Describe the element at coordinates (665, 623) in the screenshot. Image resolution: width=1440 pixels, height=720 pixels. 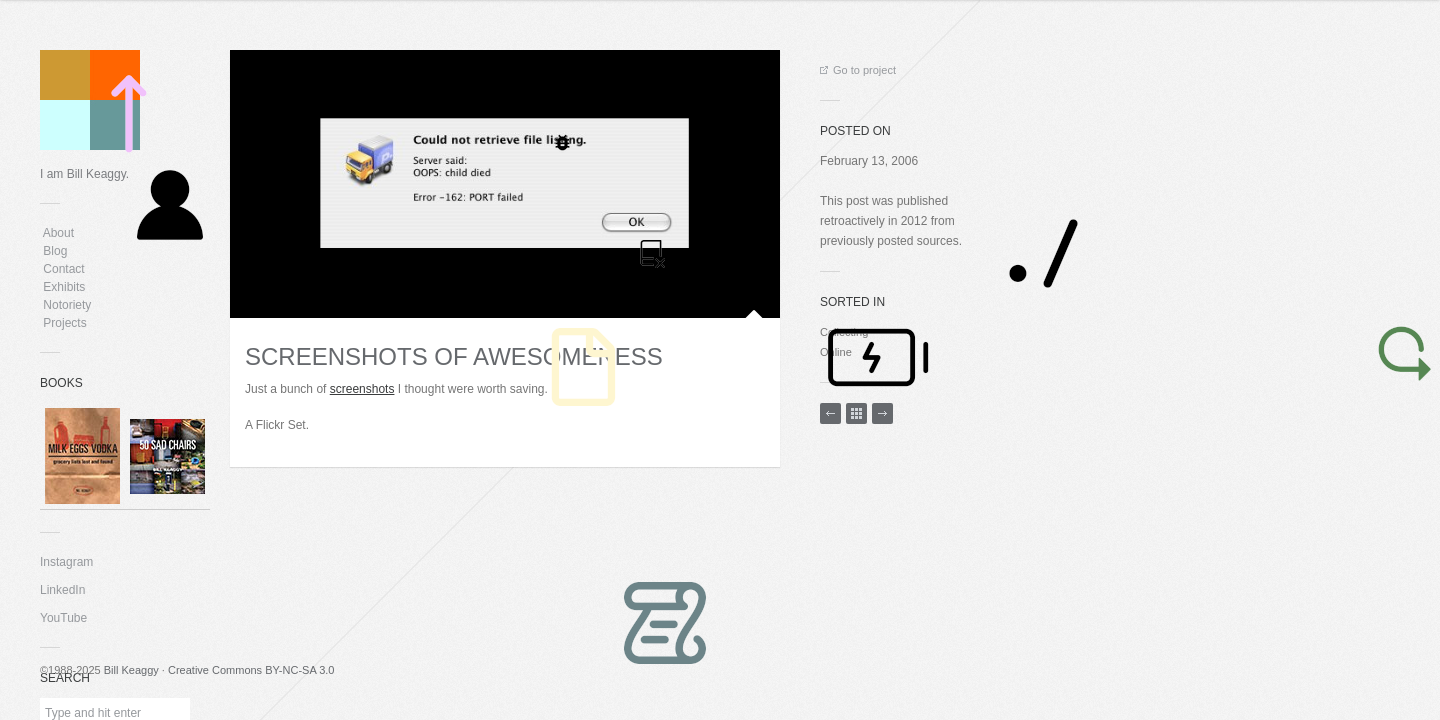
I see `view activity log or history` at that location.